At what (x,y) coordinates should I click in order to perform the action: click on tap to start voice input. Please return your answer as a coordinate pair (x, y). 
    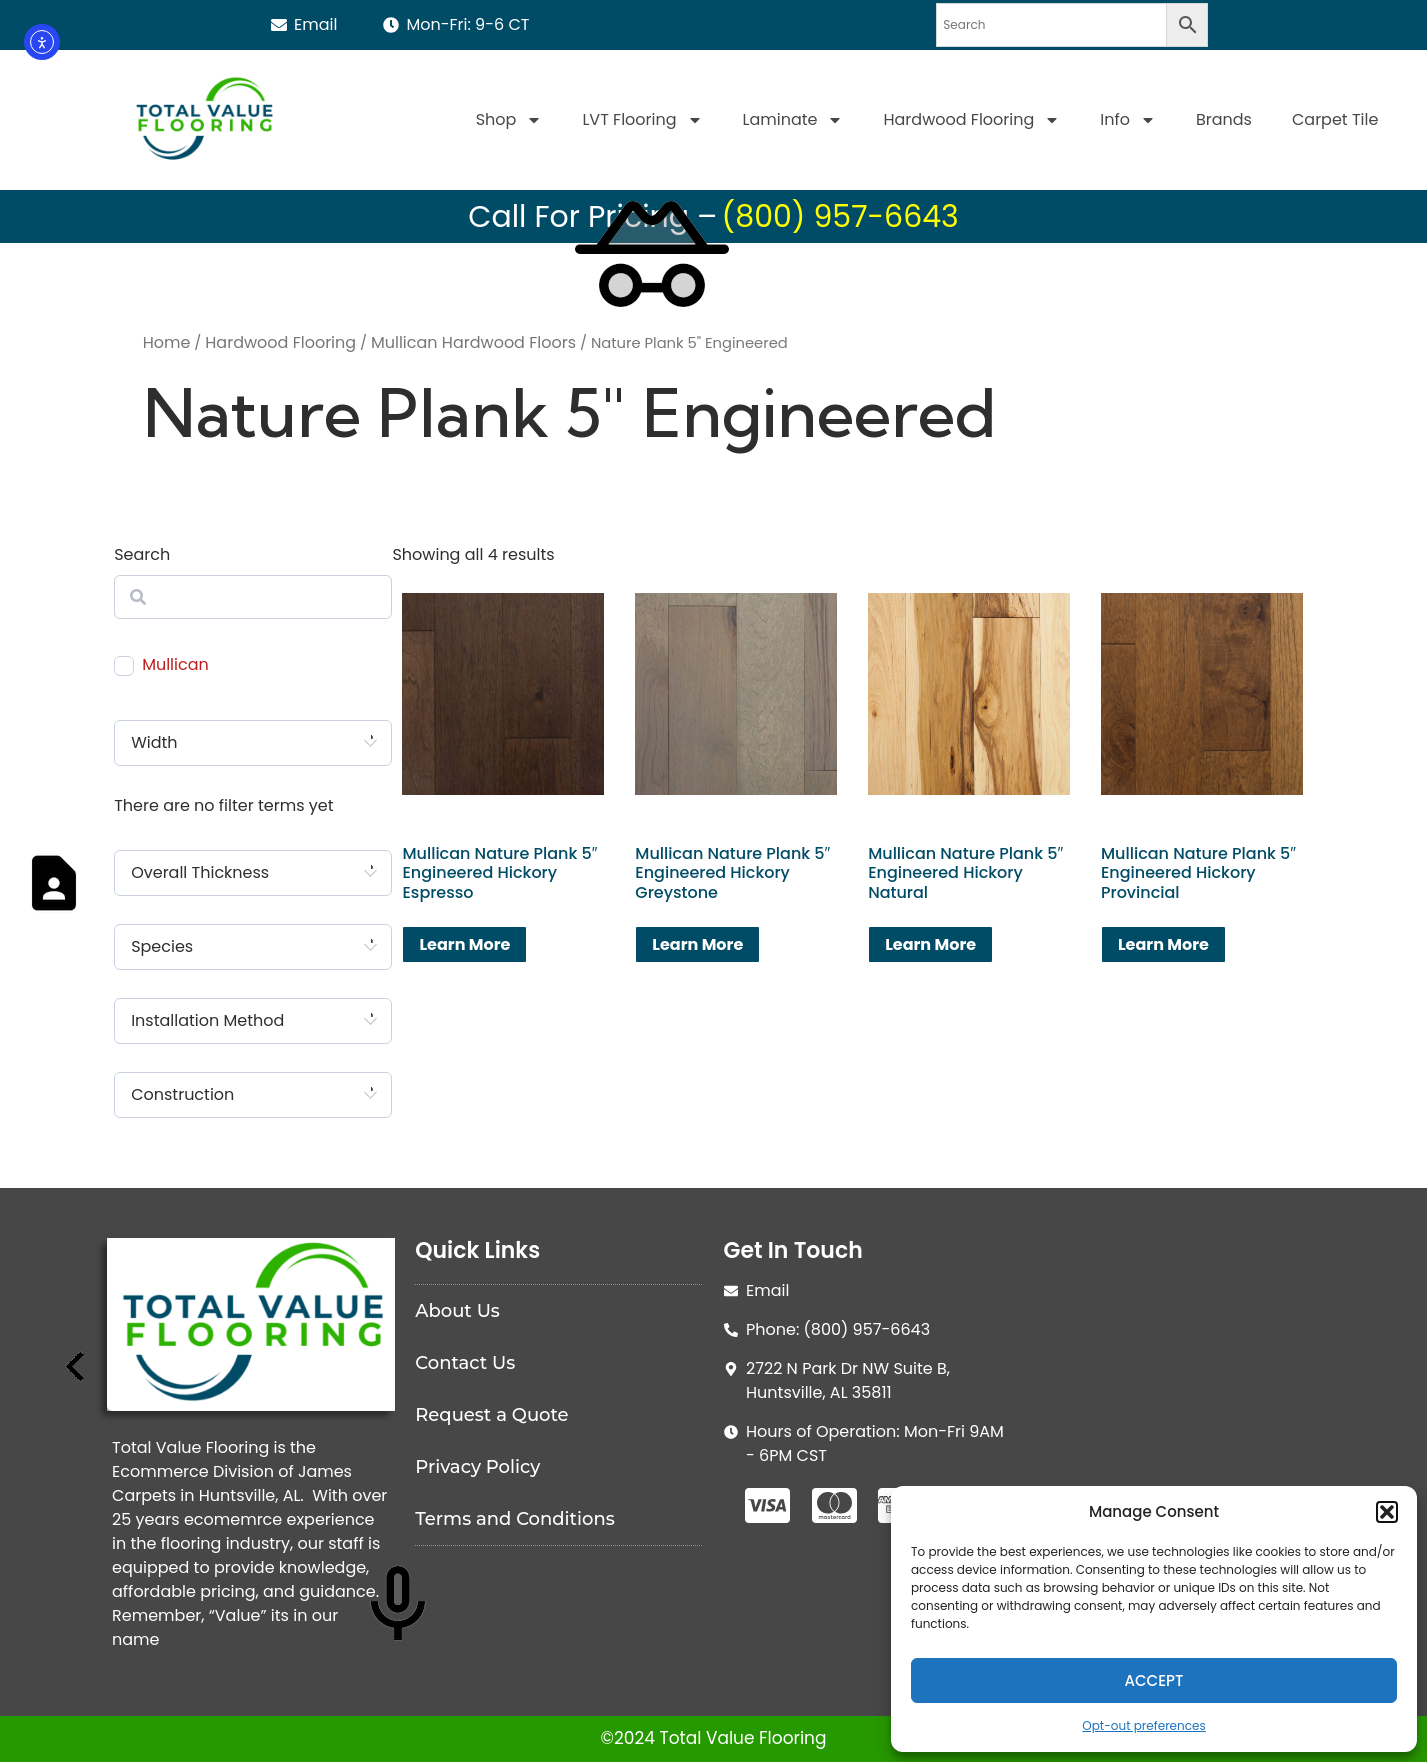
    Looking at the image, I should click on (398, 1605).